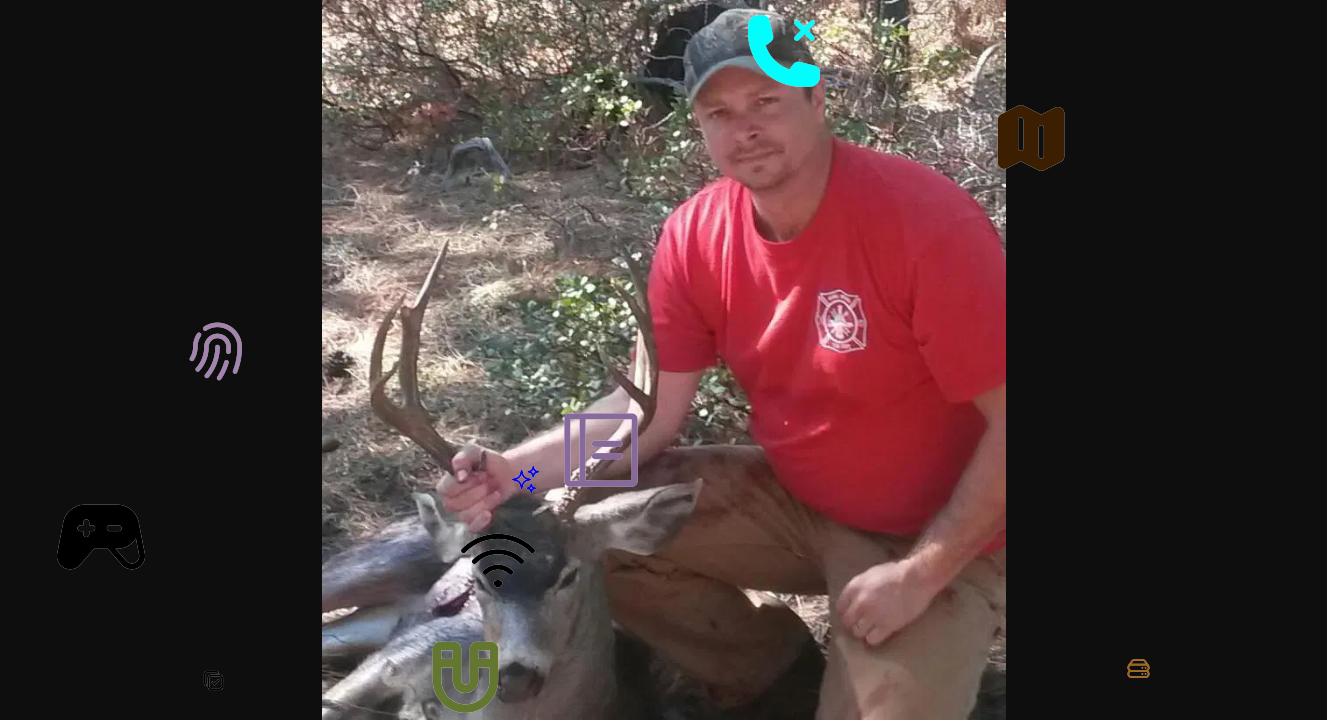 The height and width of the screenshot is (720, 1327). Describe the element at coordinates (1031, 138) in the screenshot. I see `view map or navigation` at that location.